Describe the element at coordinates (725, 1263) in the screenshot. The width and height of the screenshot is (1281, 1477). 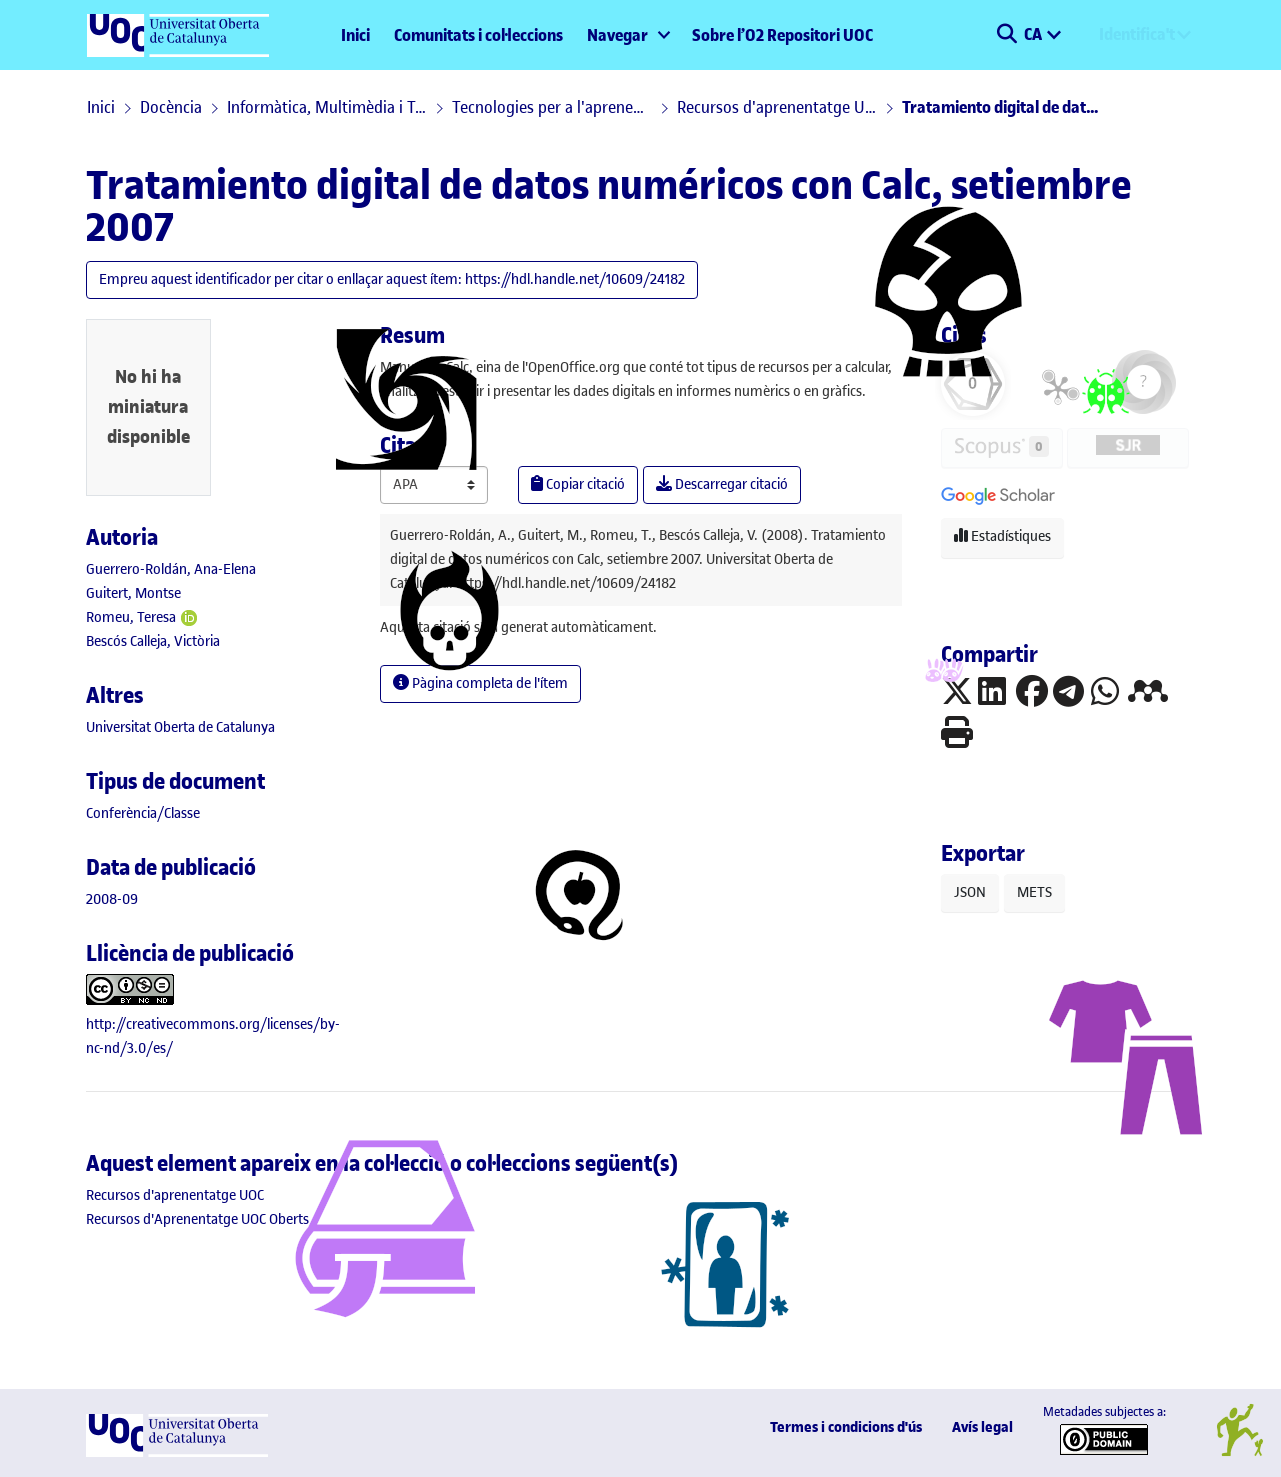
I see `indicates a frozen character status effect` at that location.